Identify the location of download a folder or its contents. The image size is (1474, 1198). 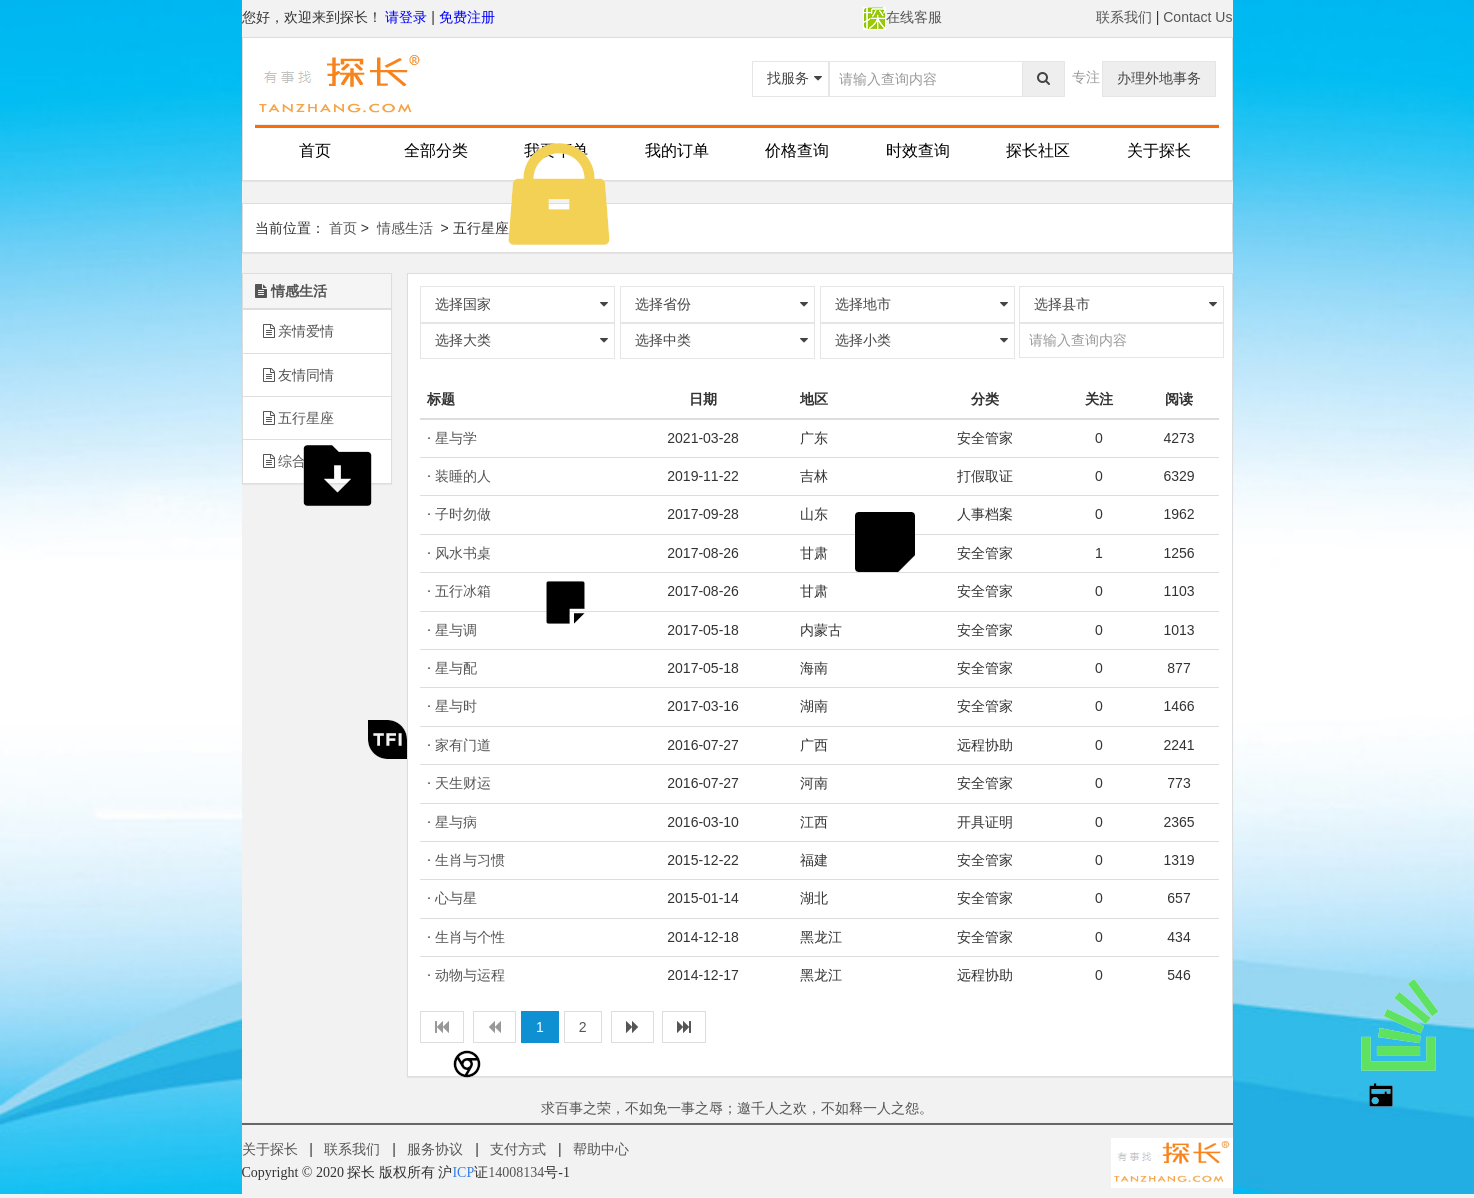
(337, 475).